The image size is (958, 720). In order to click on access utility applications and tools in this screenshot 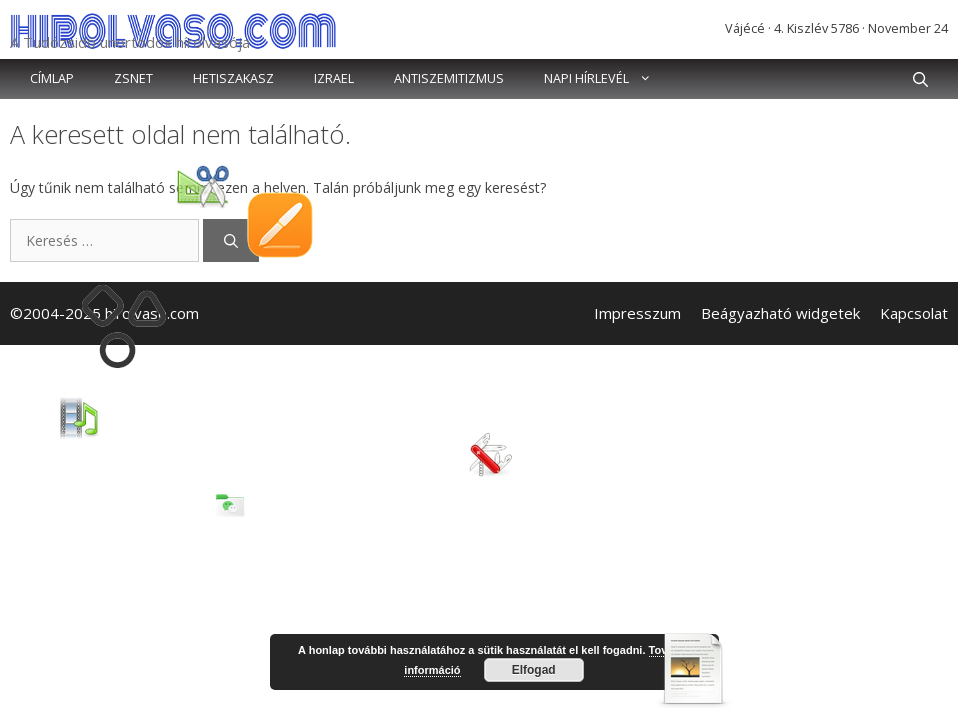, I will do `click(490, 455)`.